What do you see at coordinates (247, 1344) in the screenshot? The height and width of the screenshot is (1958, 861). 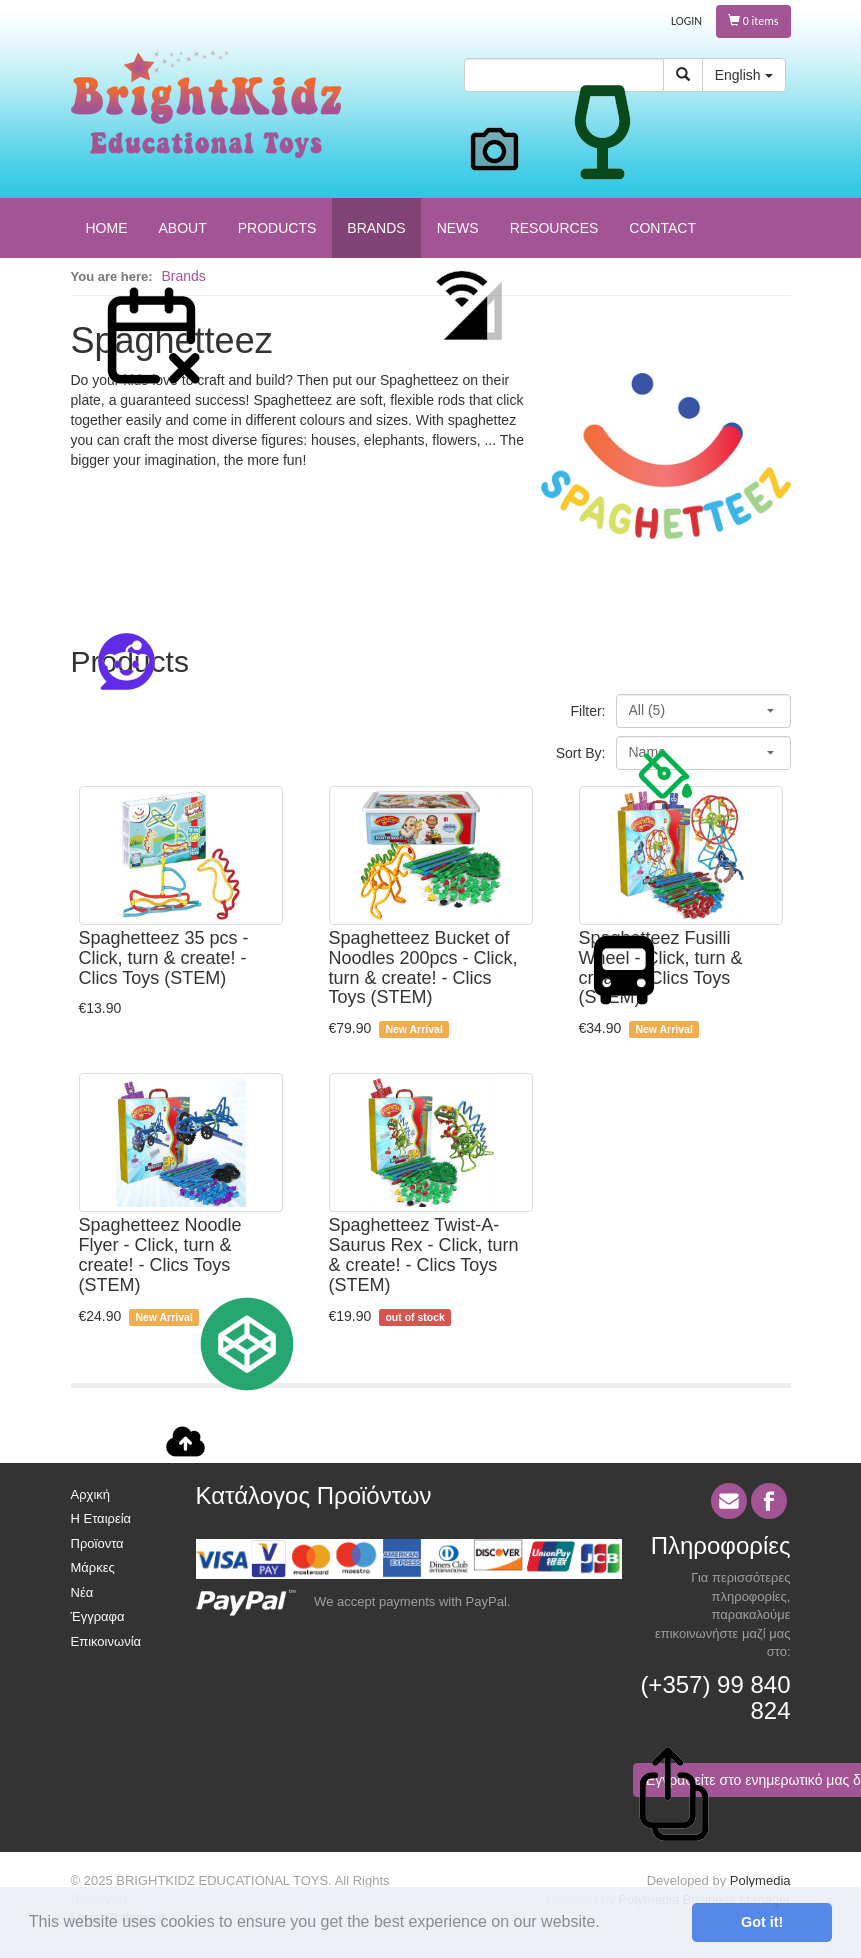 I see `open CodePen website or app` at bounding box center [247, 1344].